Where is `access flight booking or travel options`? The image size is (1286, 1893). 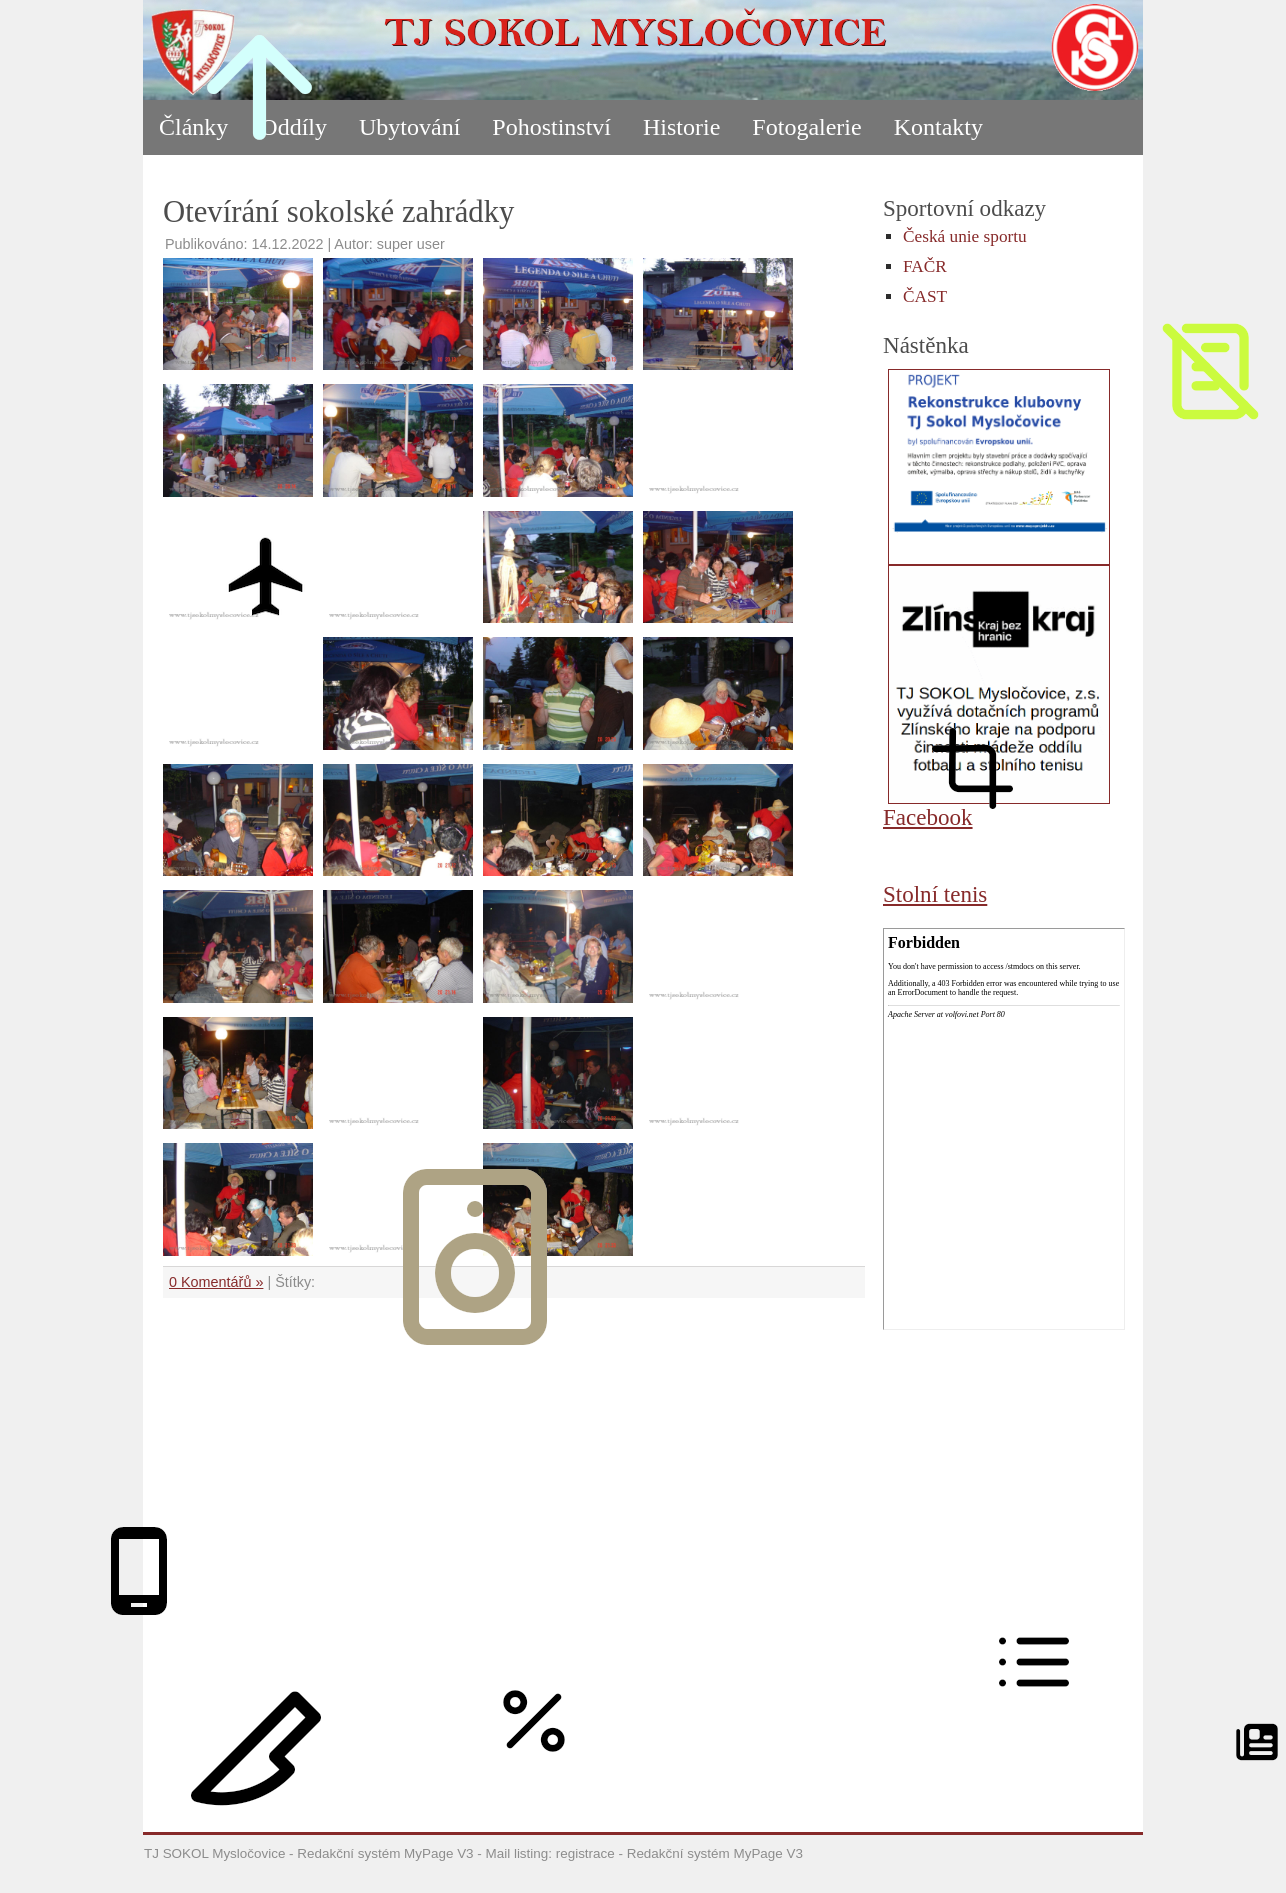 access flight booking or travel options is located at coordinates (267, 576).